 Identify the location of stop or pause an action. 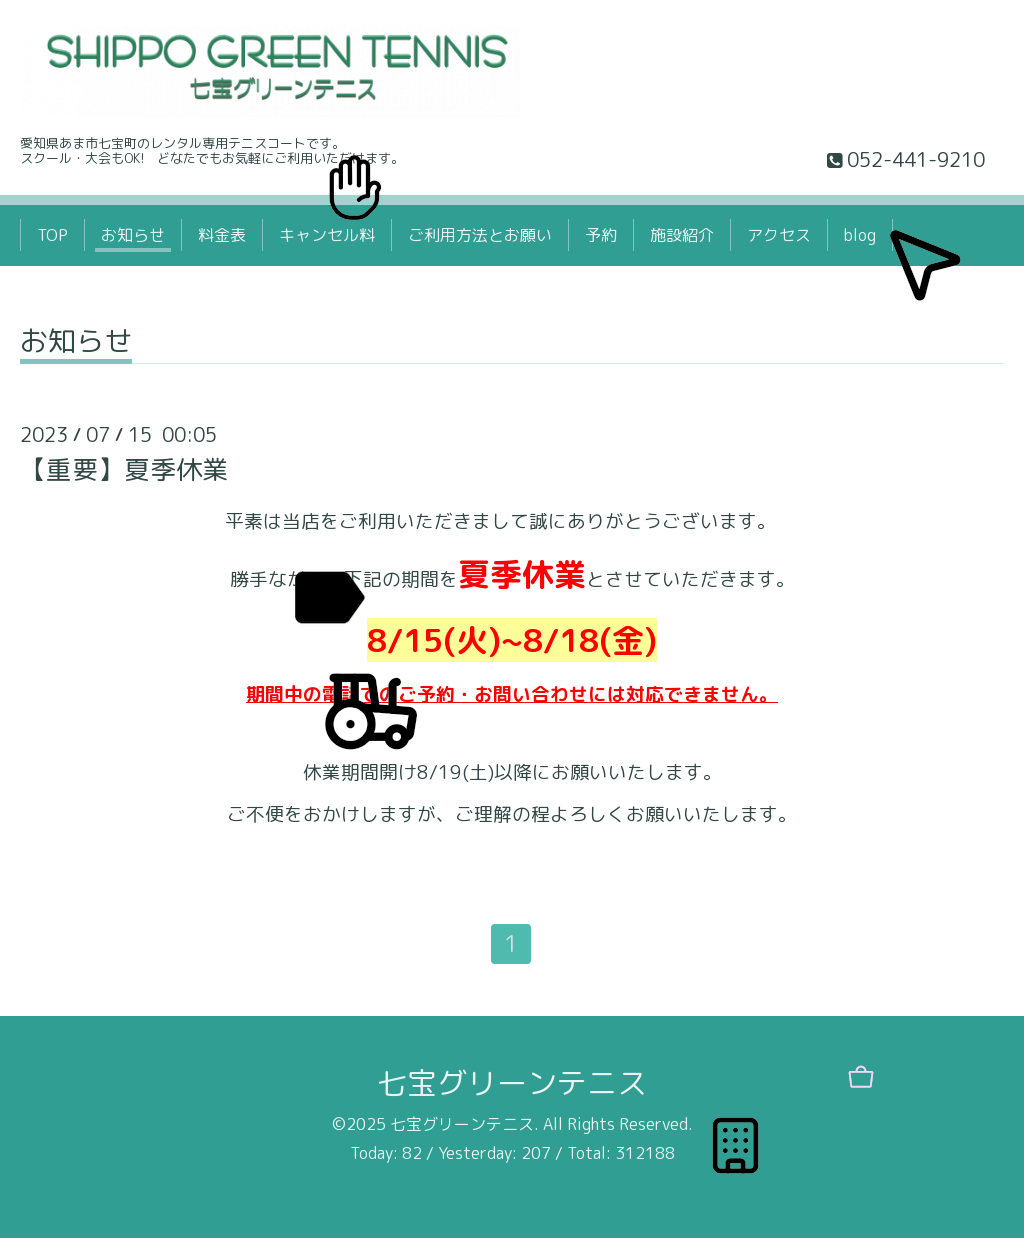
(355, 187).